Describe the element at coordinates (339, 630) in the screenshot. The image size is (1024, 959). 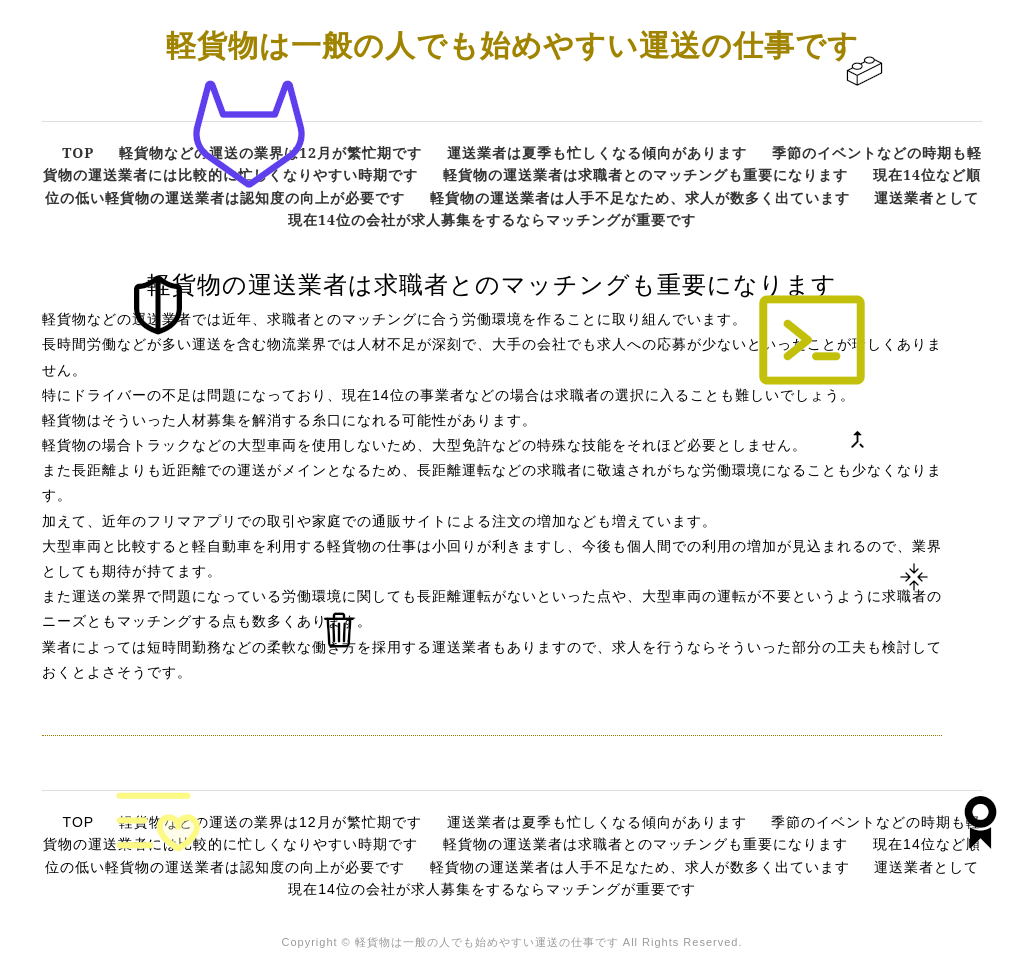
I see `delete this item` at that location.